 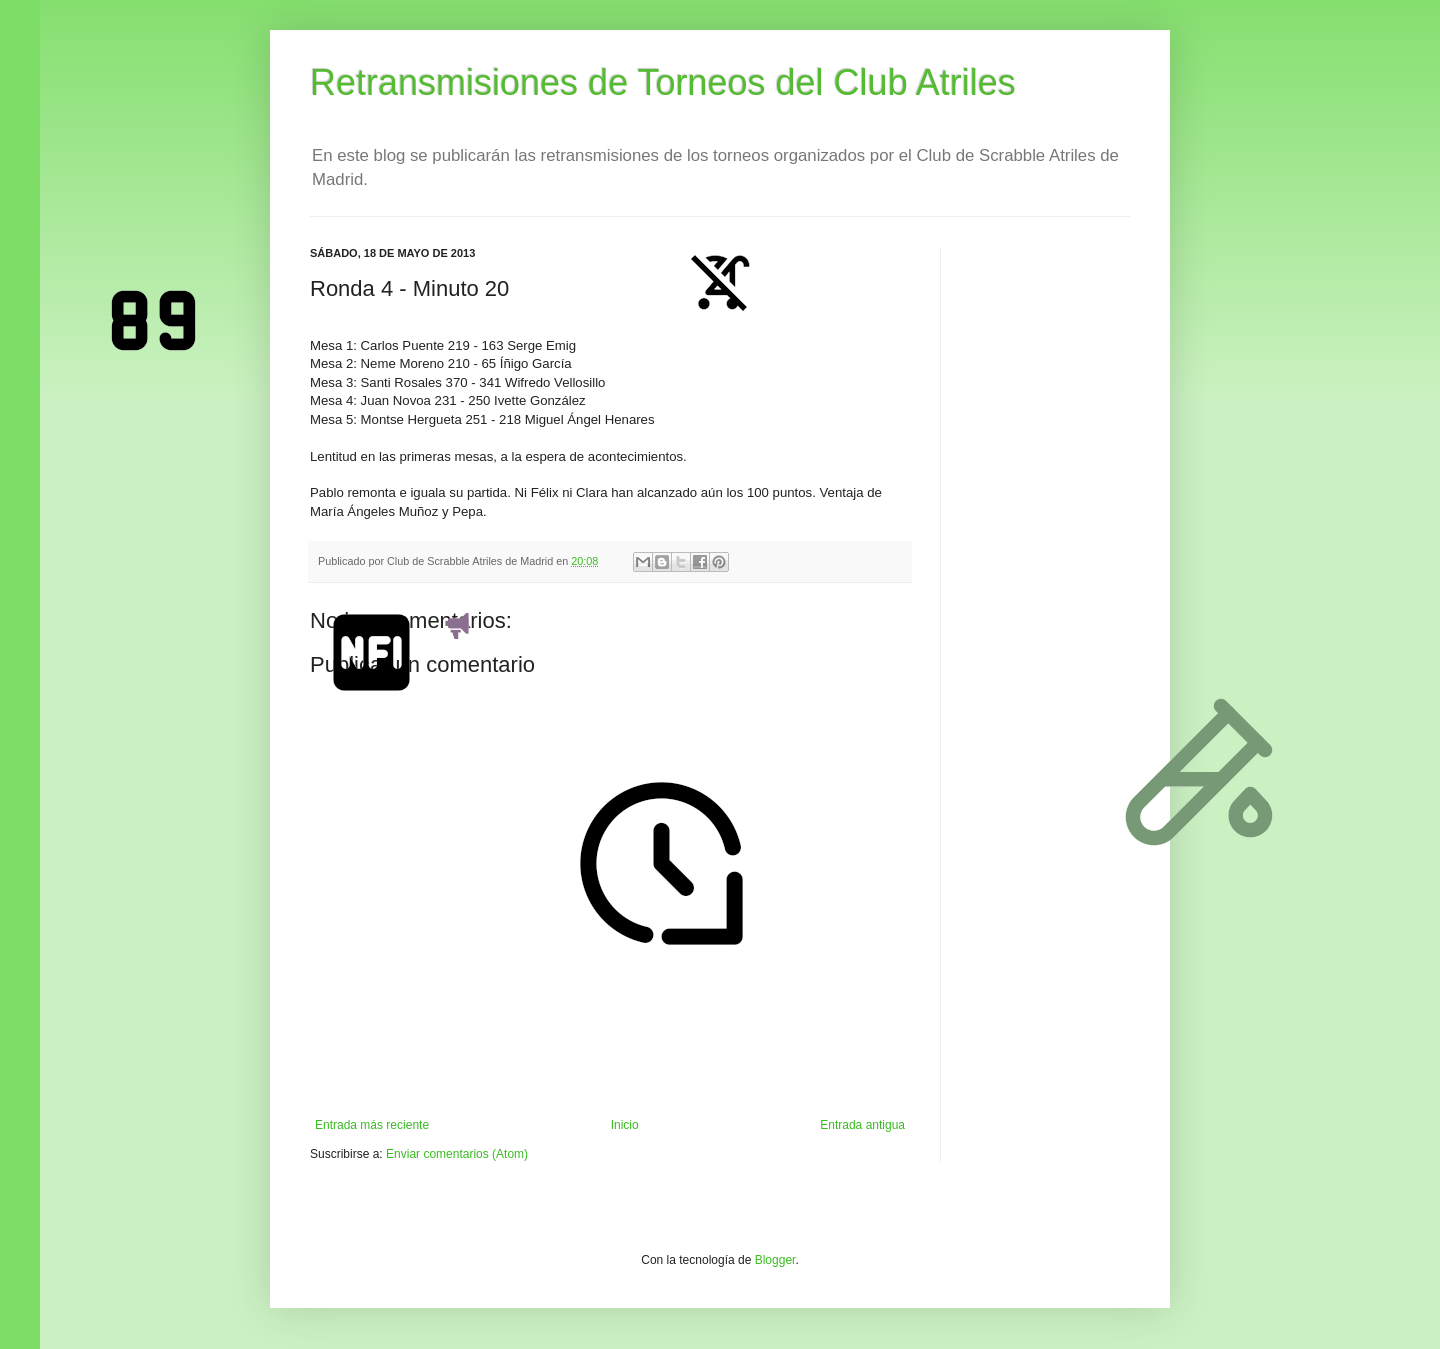 What do you see at coordinates (721, 281) in the screenshot?
I see `indicates strollers are not permitted in this area` at bounding box center [721, 281].